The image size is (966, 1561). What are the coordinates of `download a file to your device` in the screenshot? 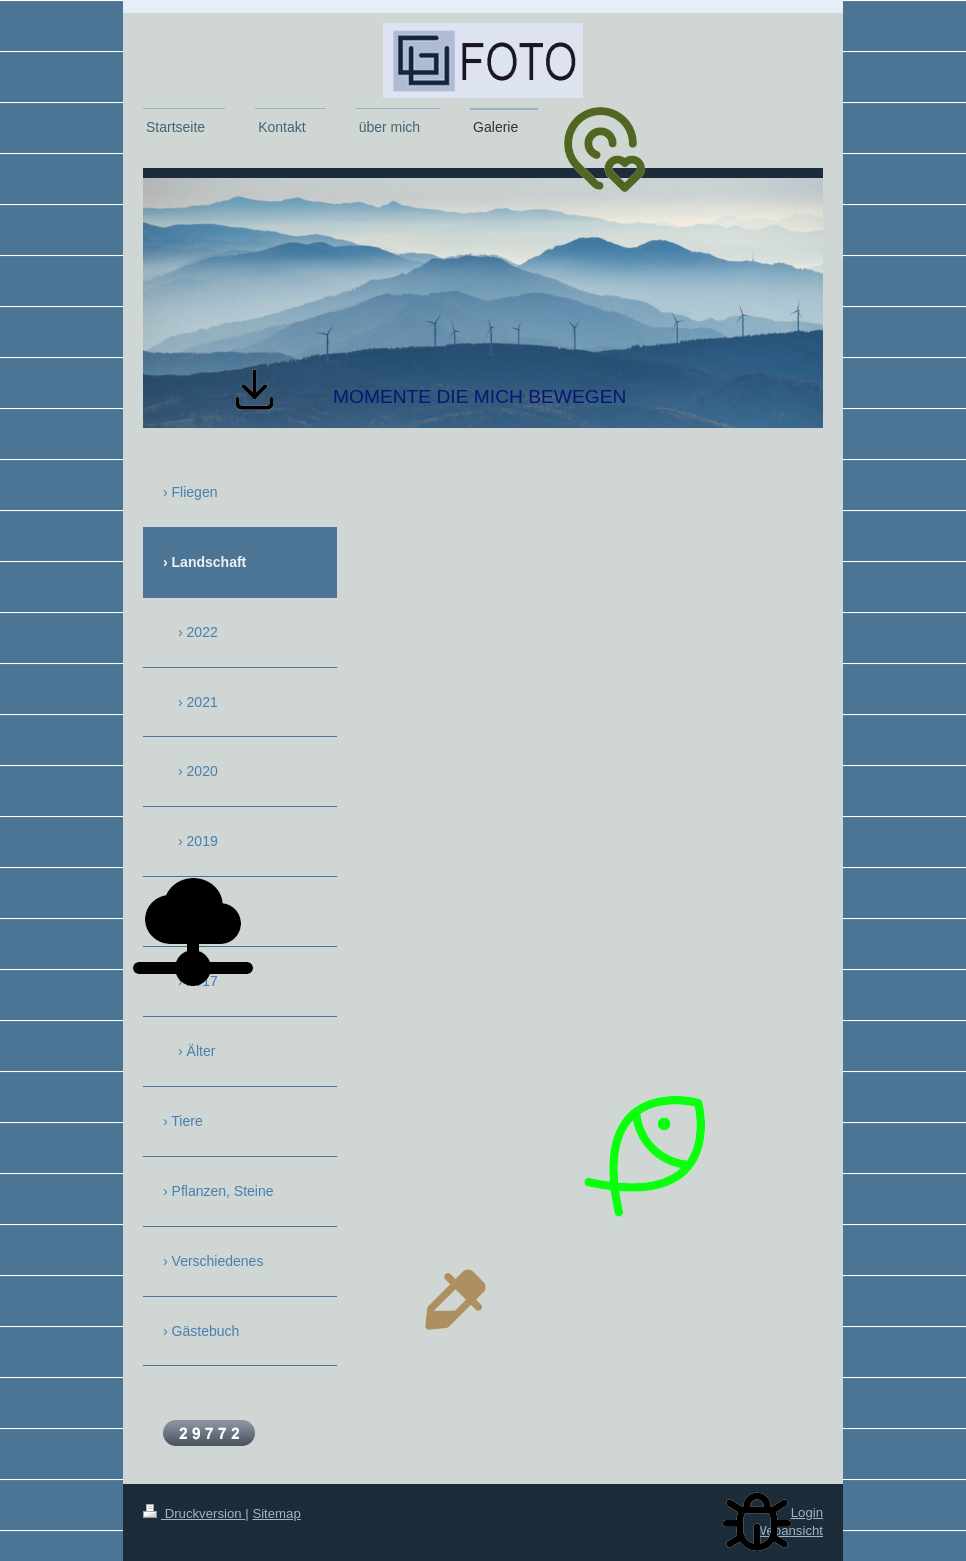 It's located at (254, 388).